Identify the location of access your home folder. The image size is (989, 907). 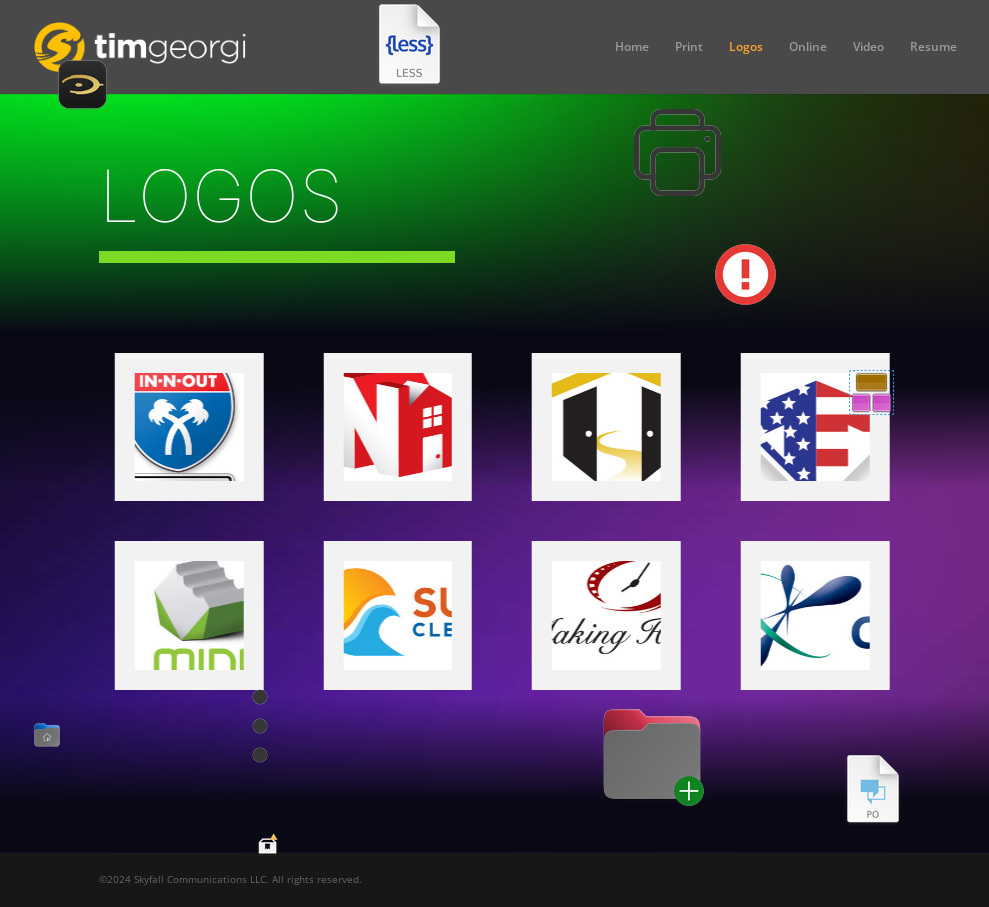
(47, 735).